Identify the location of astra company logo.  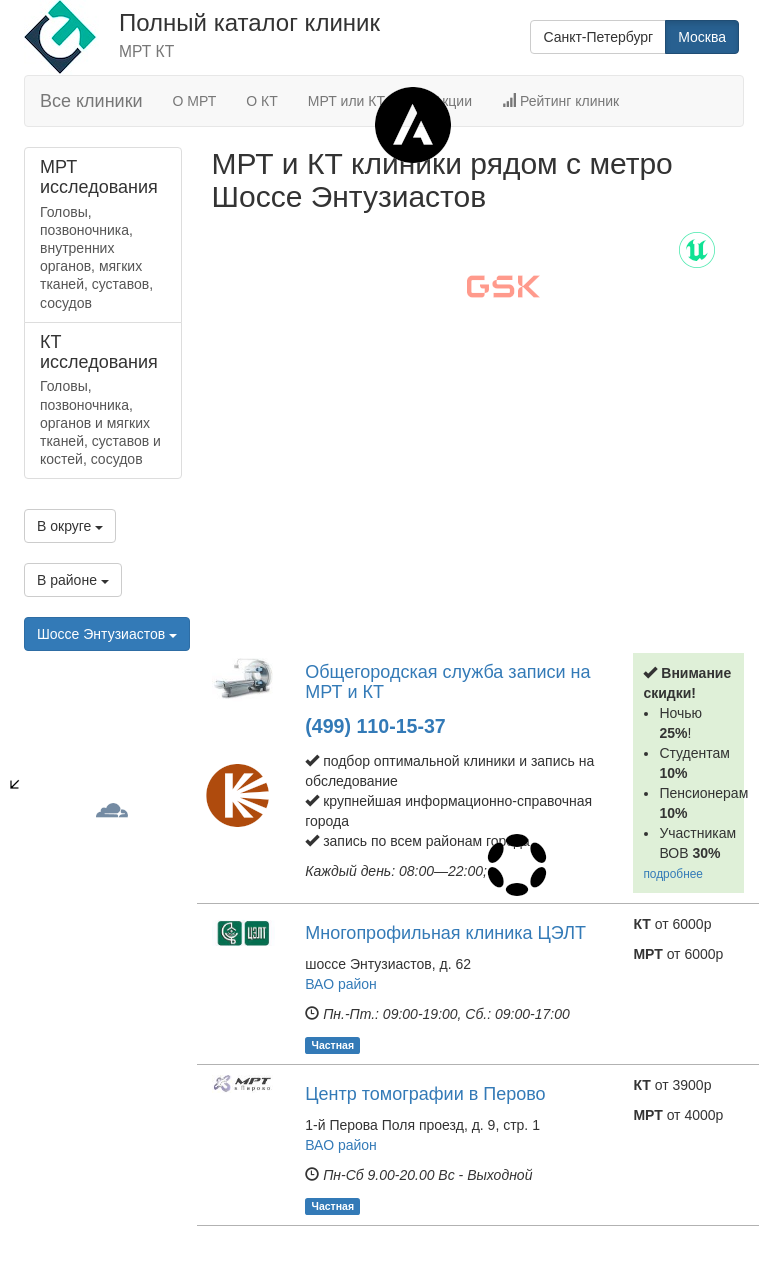
(413, 125).